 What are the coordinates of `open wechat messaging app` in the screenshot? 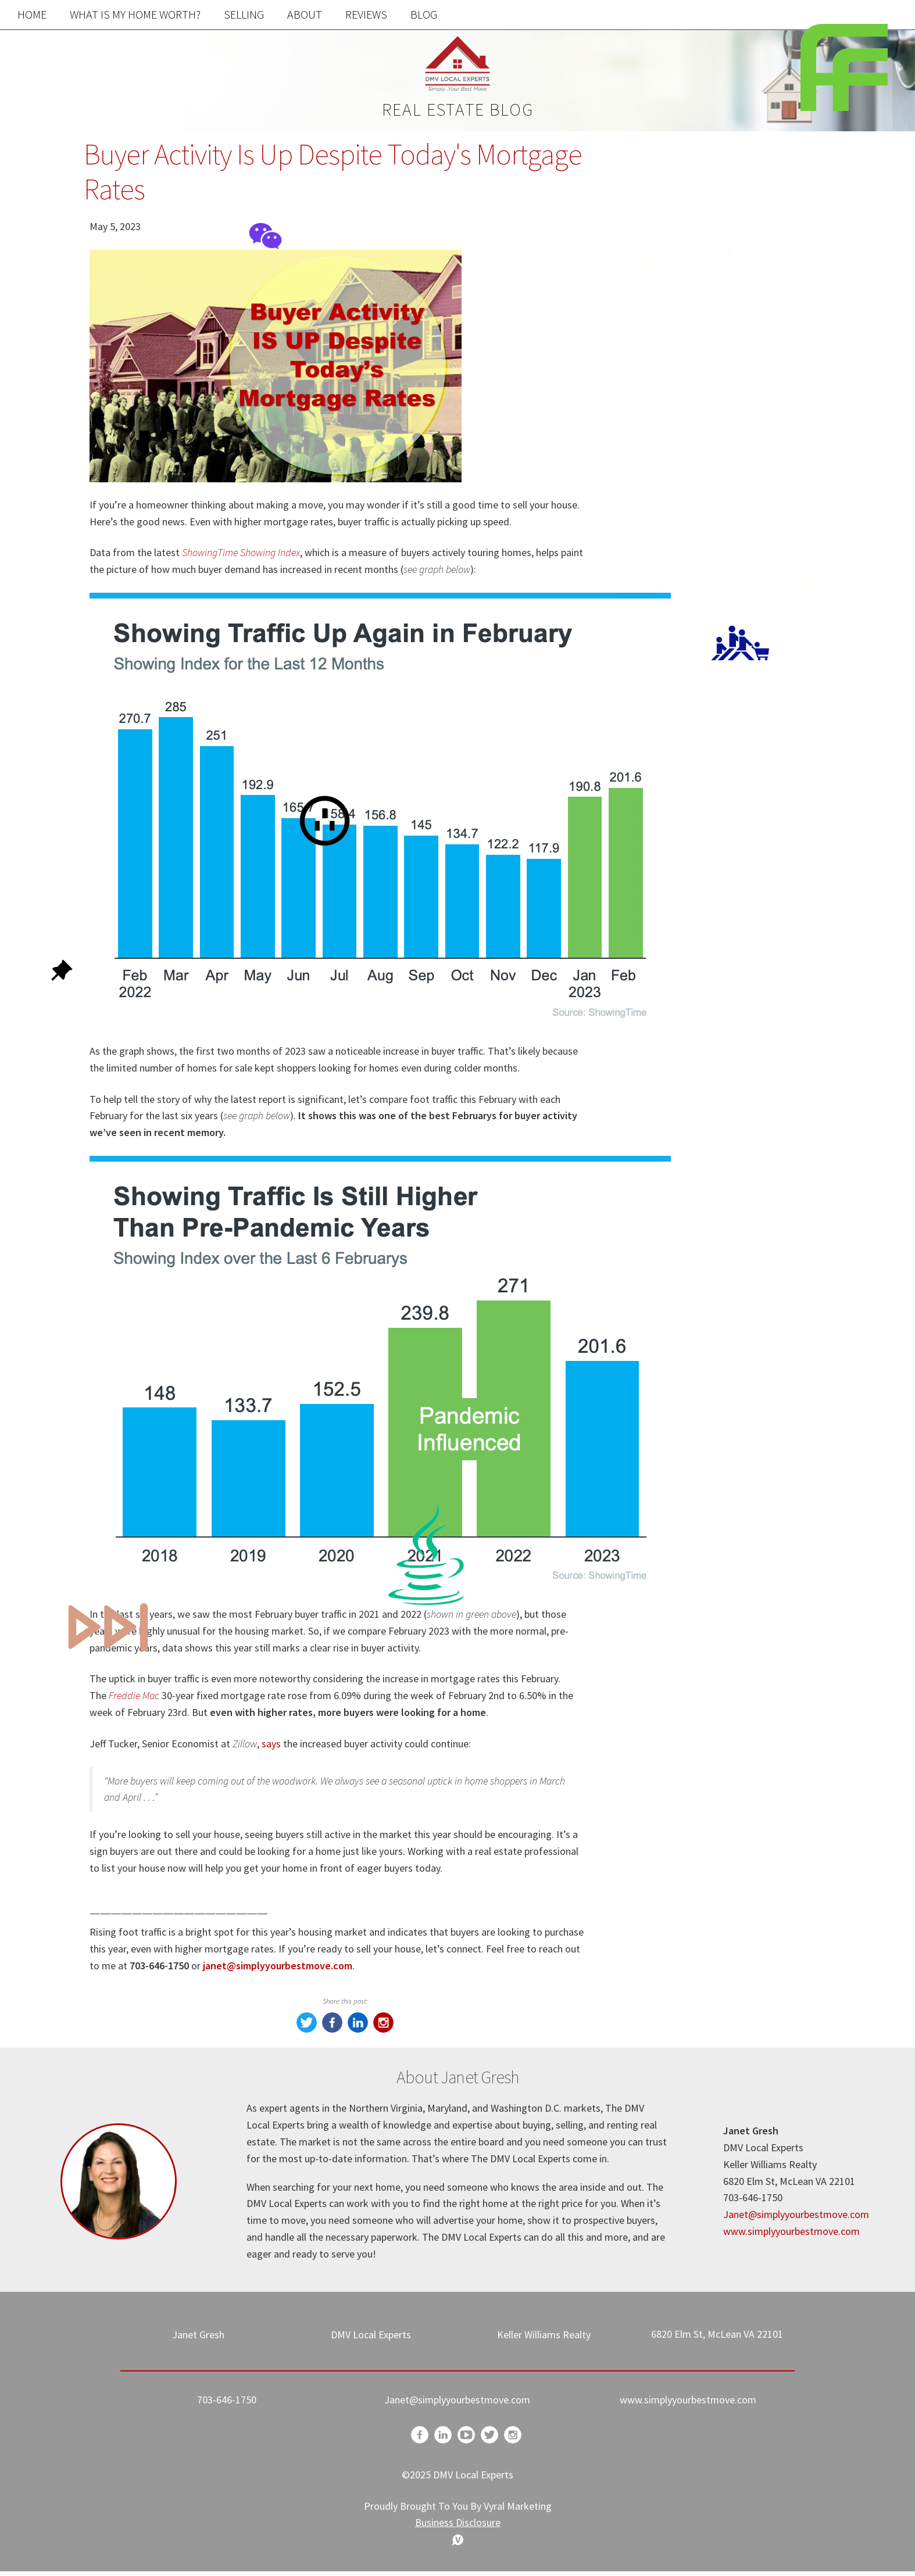 It's located at (265, 236).